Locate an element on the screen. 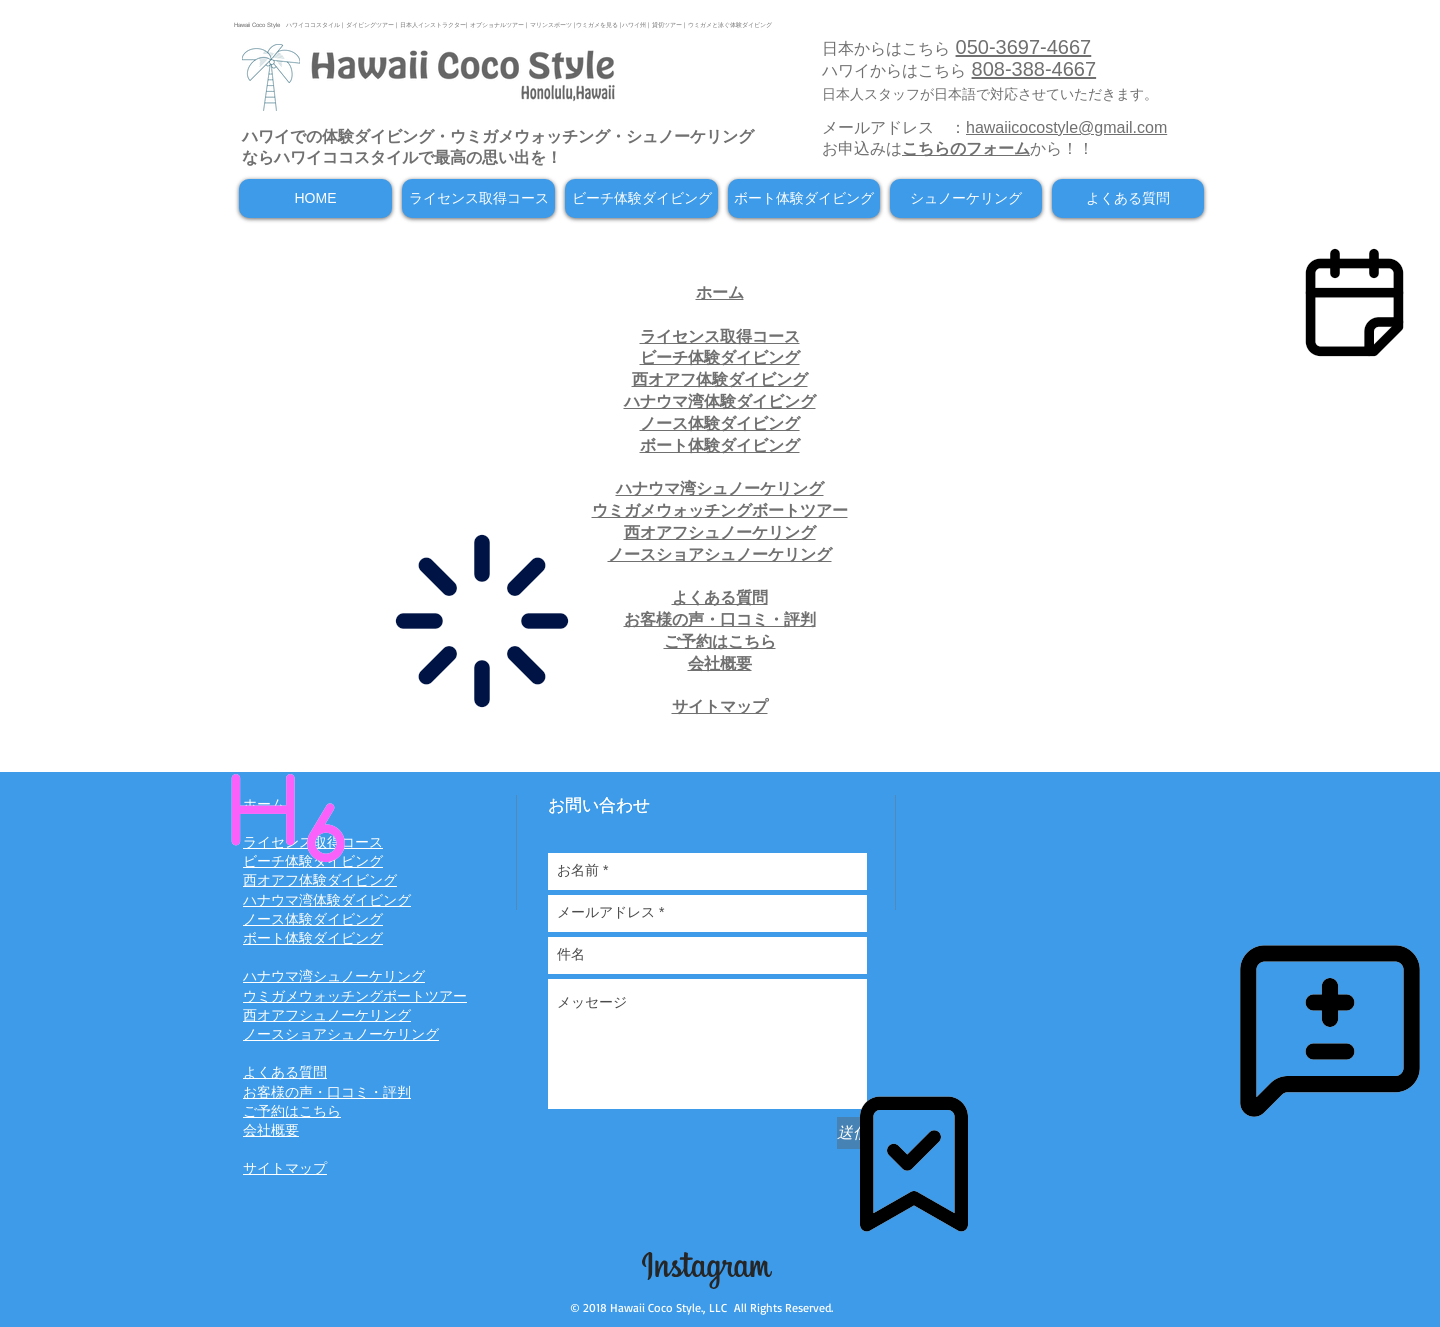  view calendar with a note or reminder is located at coordinates (1354, 302).